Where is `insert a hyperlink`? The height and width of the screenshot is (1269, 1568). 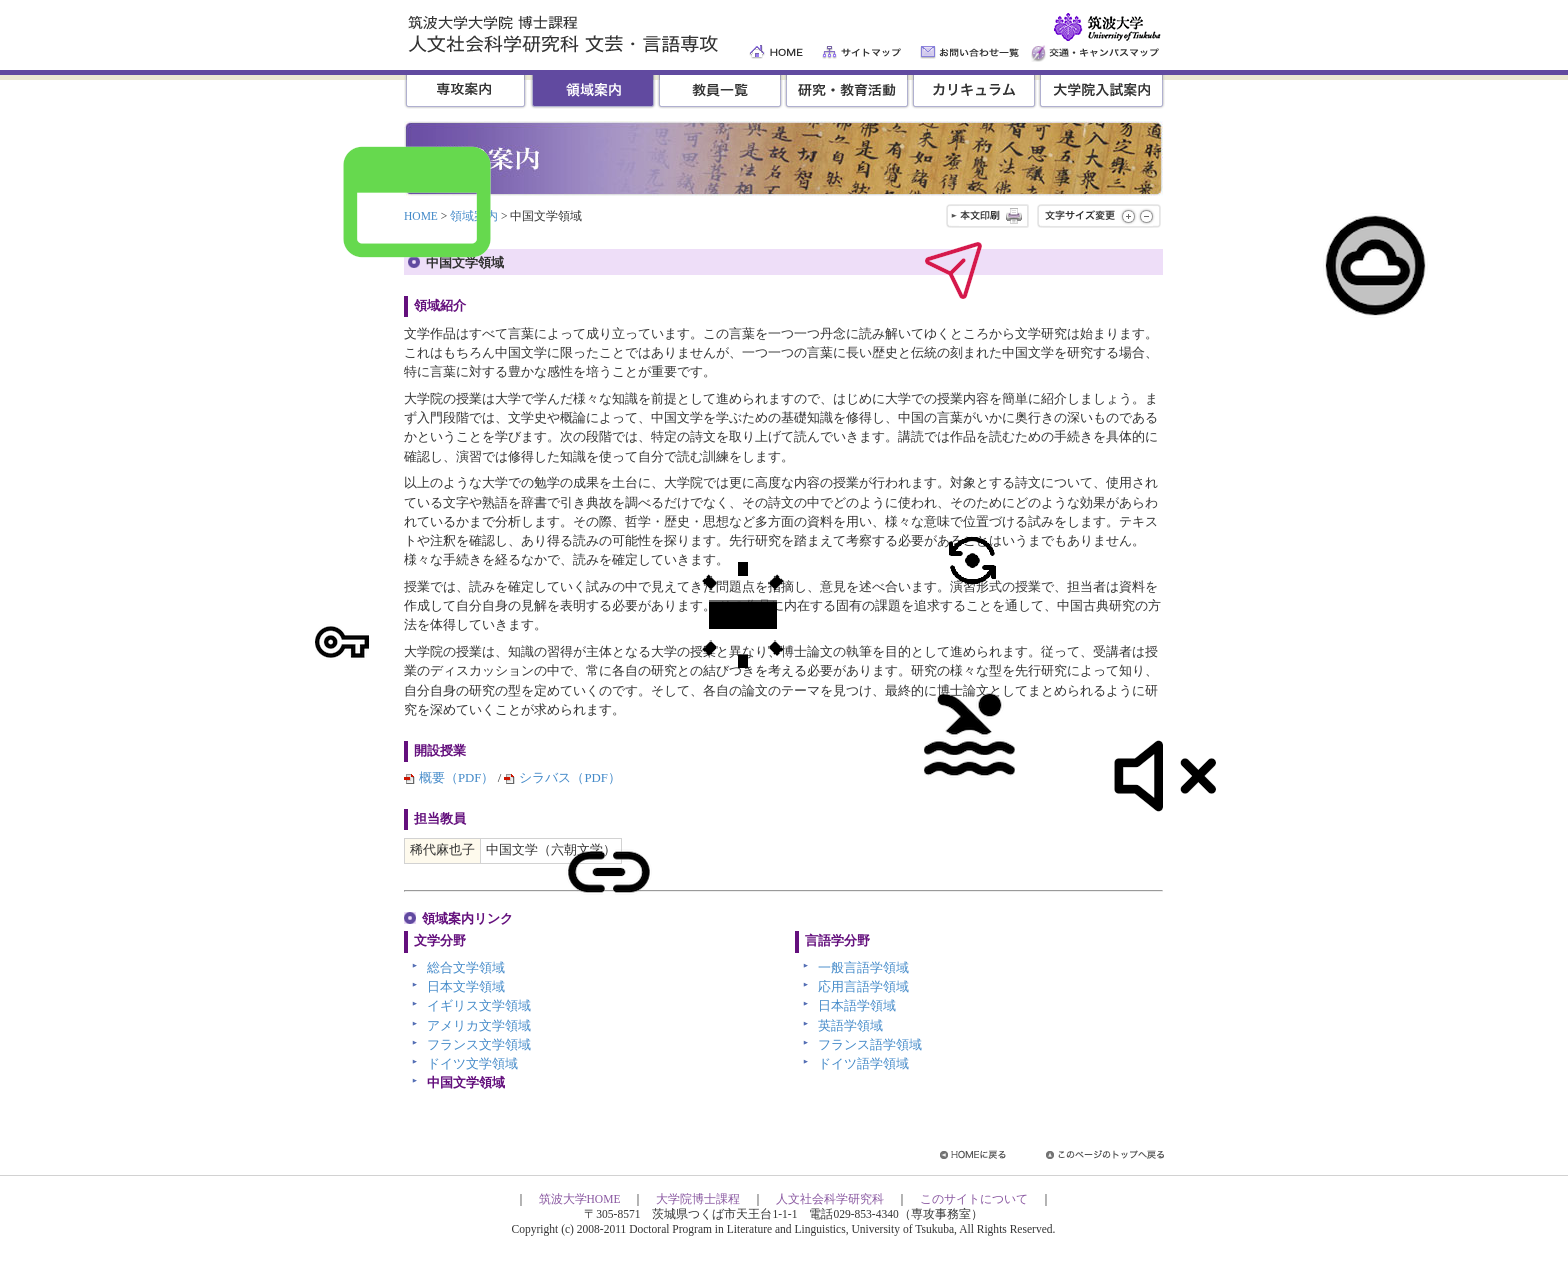
insert a hyperlink is located at coordinates (609, 872).